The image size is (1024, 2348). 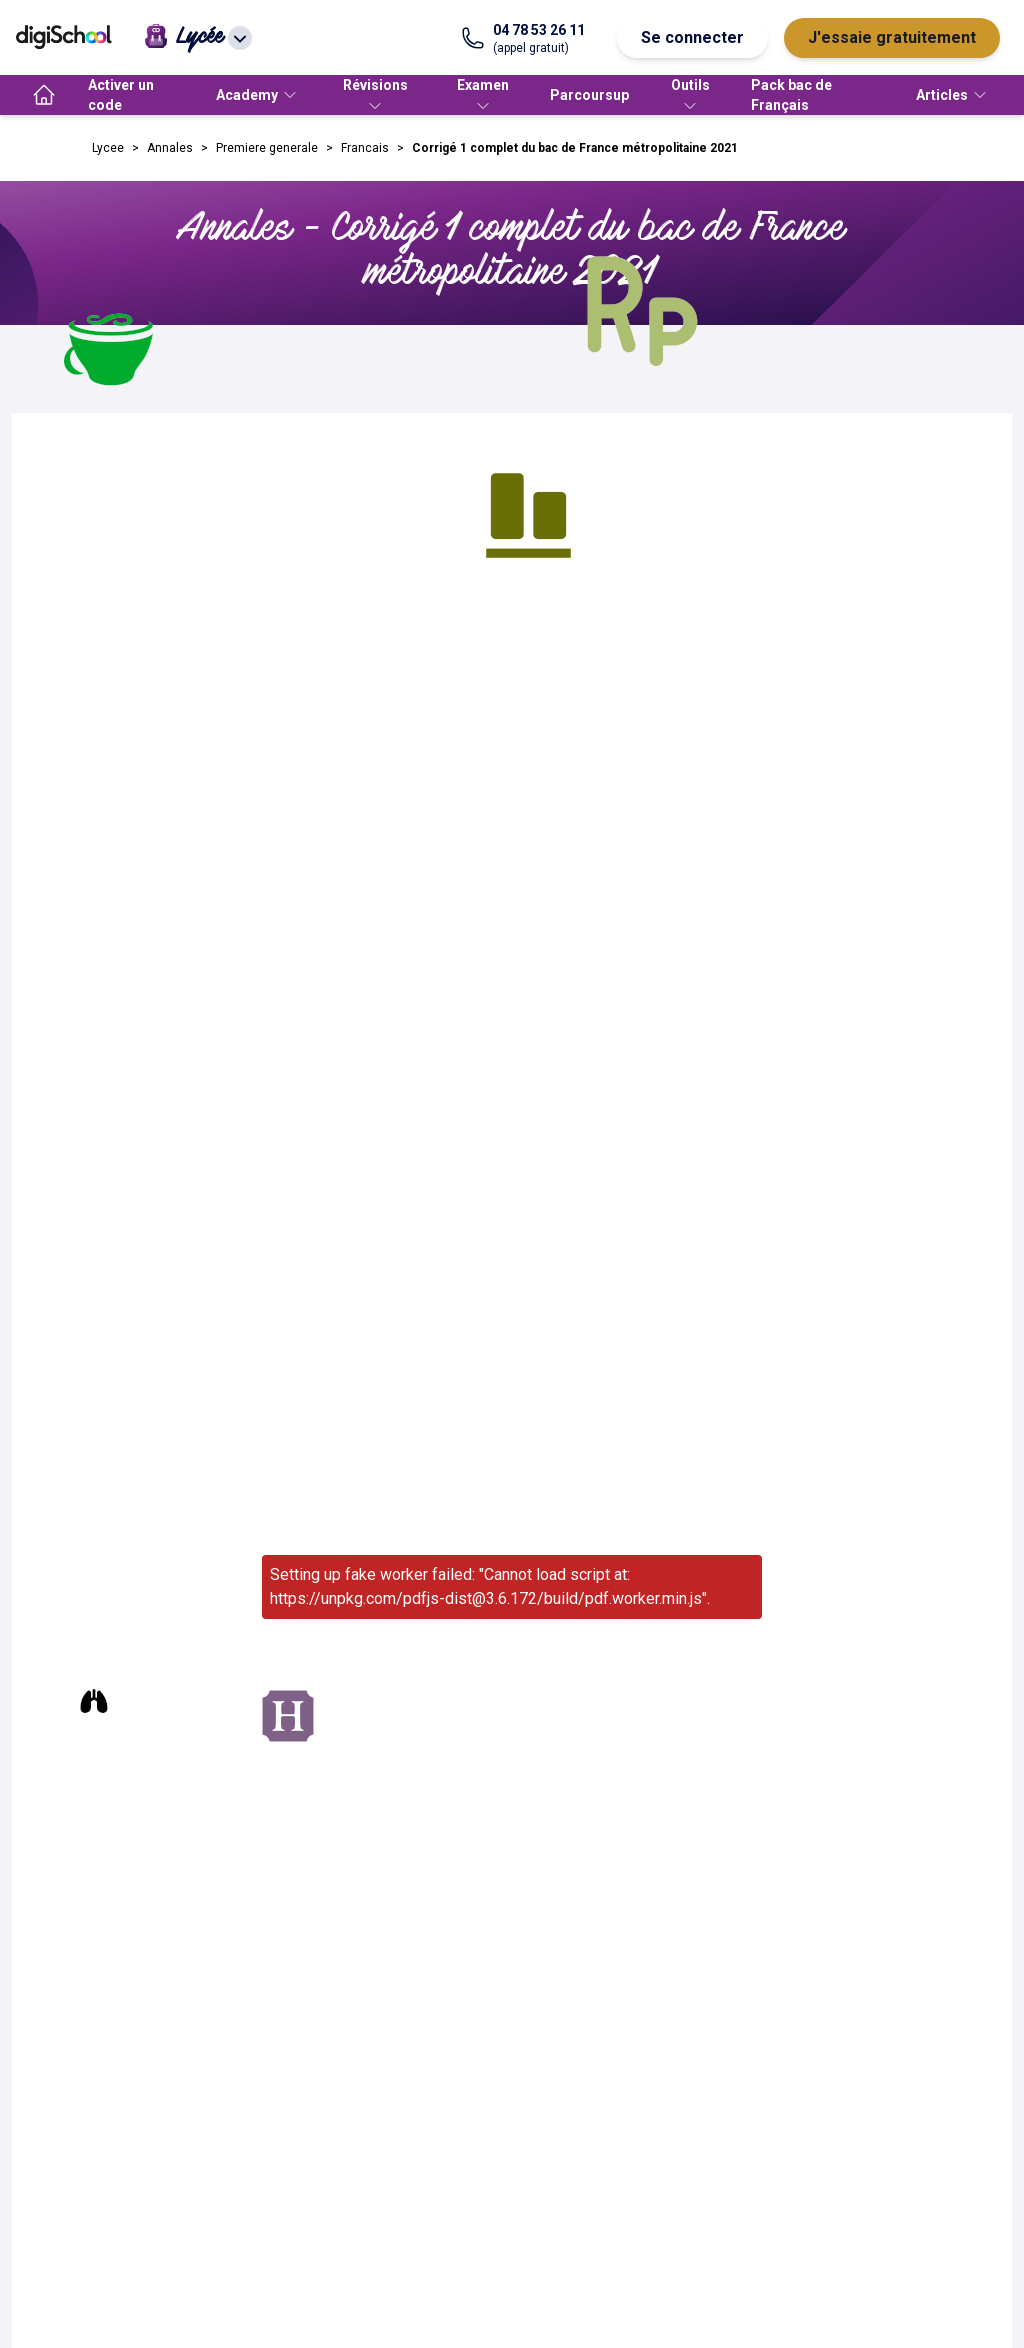 What do you see at coordinates (288, 1716) in the screenshot?
I see `hire a helper logo` at bounding box center [288, 1716].